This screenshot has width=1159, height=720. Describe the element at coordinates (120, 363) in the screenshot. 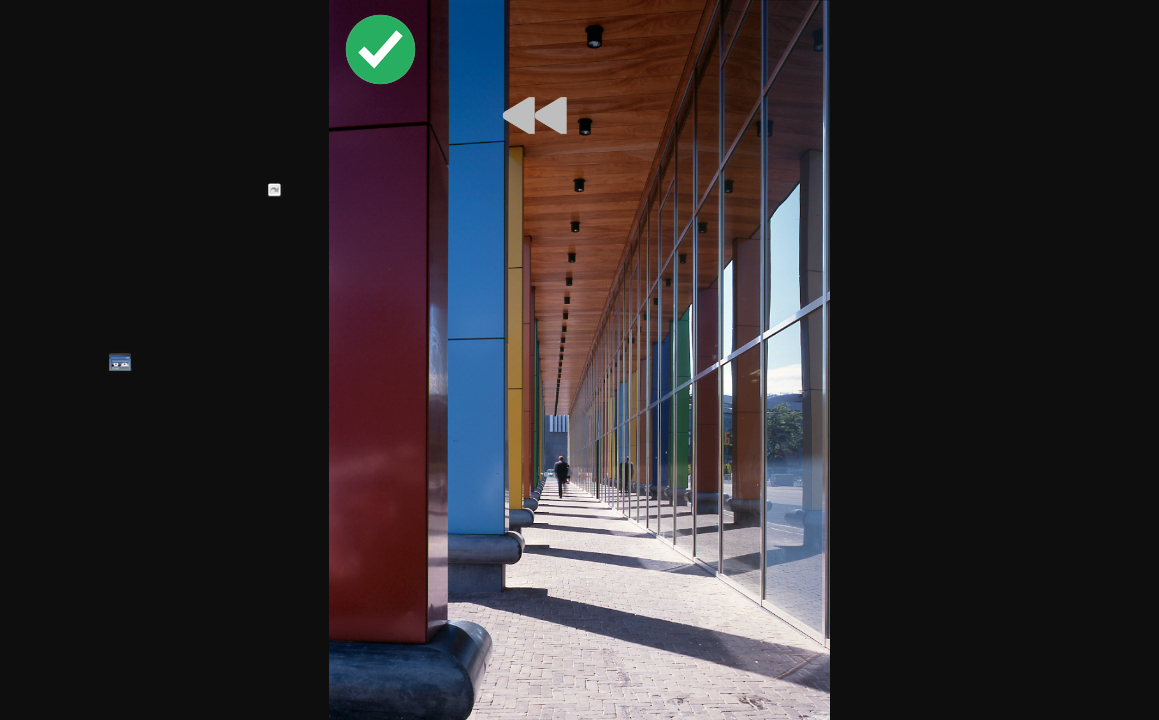

I see `indicates tape or cassette media storage` at that location.